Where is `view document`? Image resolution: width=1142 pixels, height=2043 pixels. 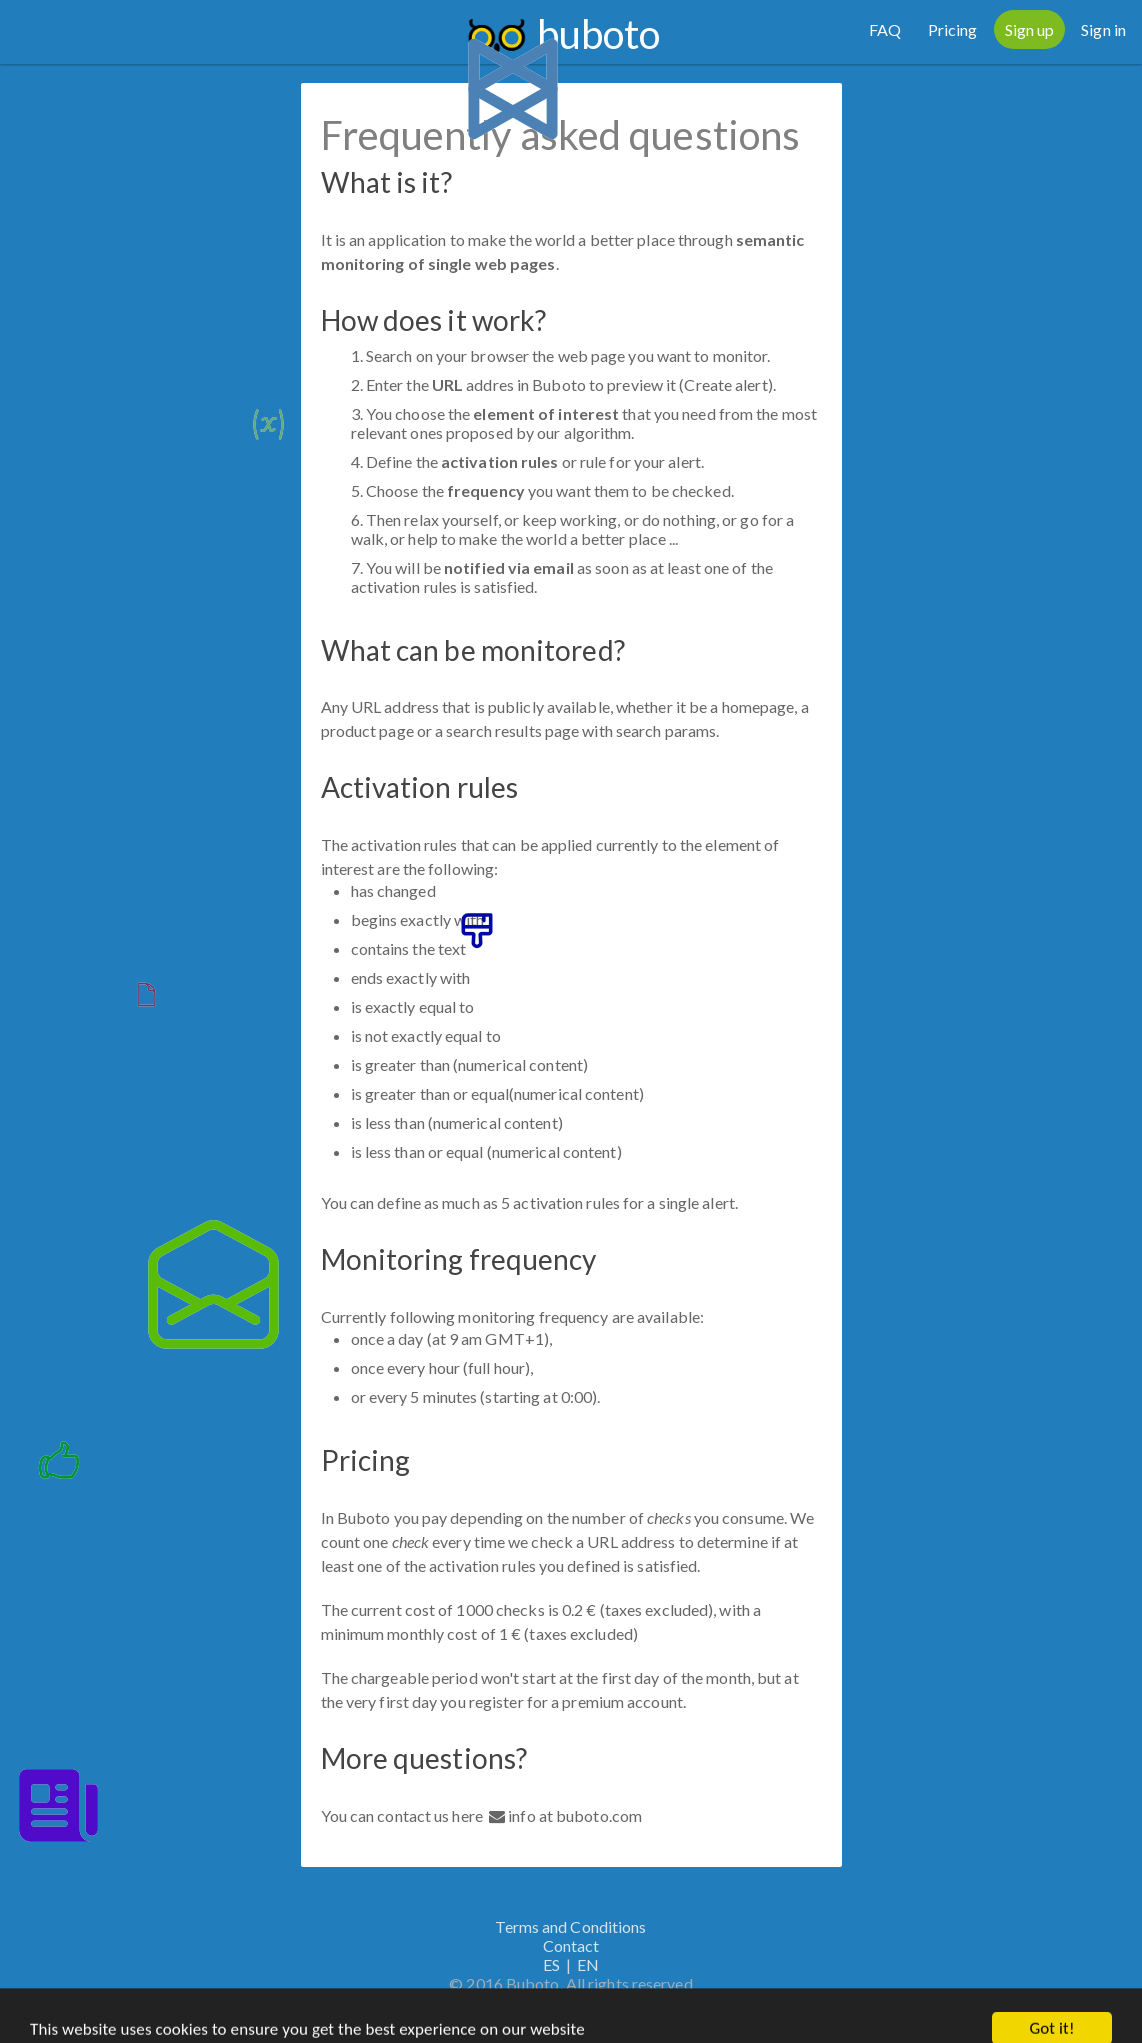
view document is located at coordinates (146, 994).